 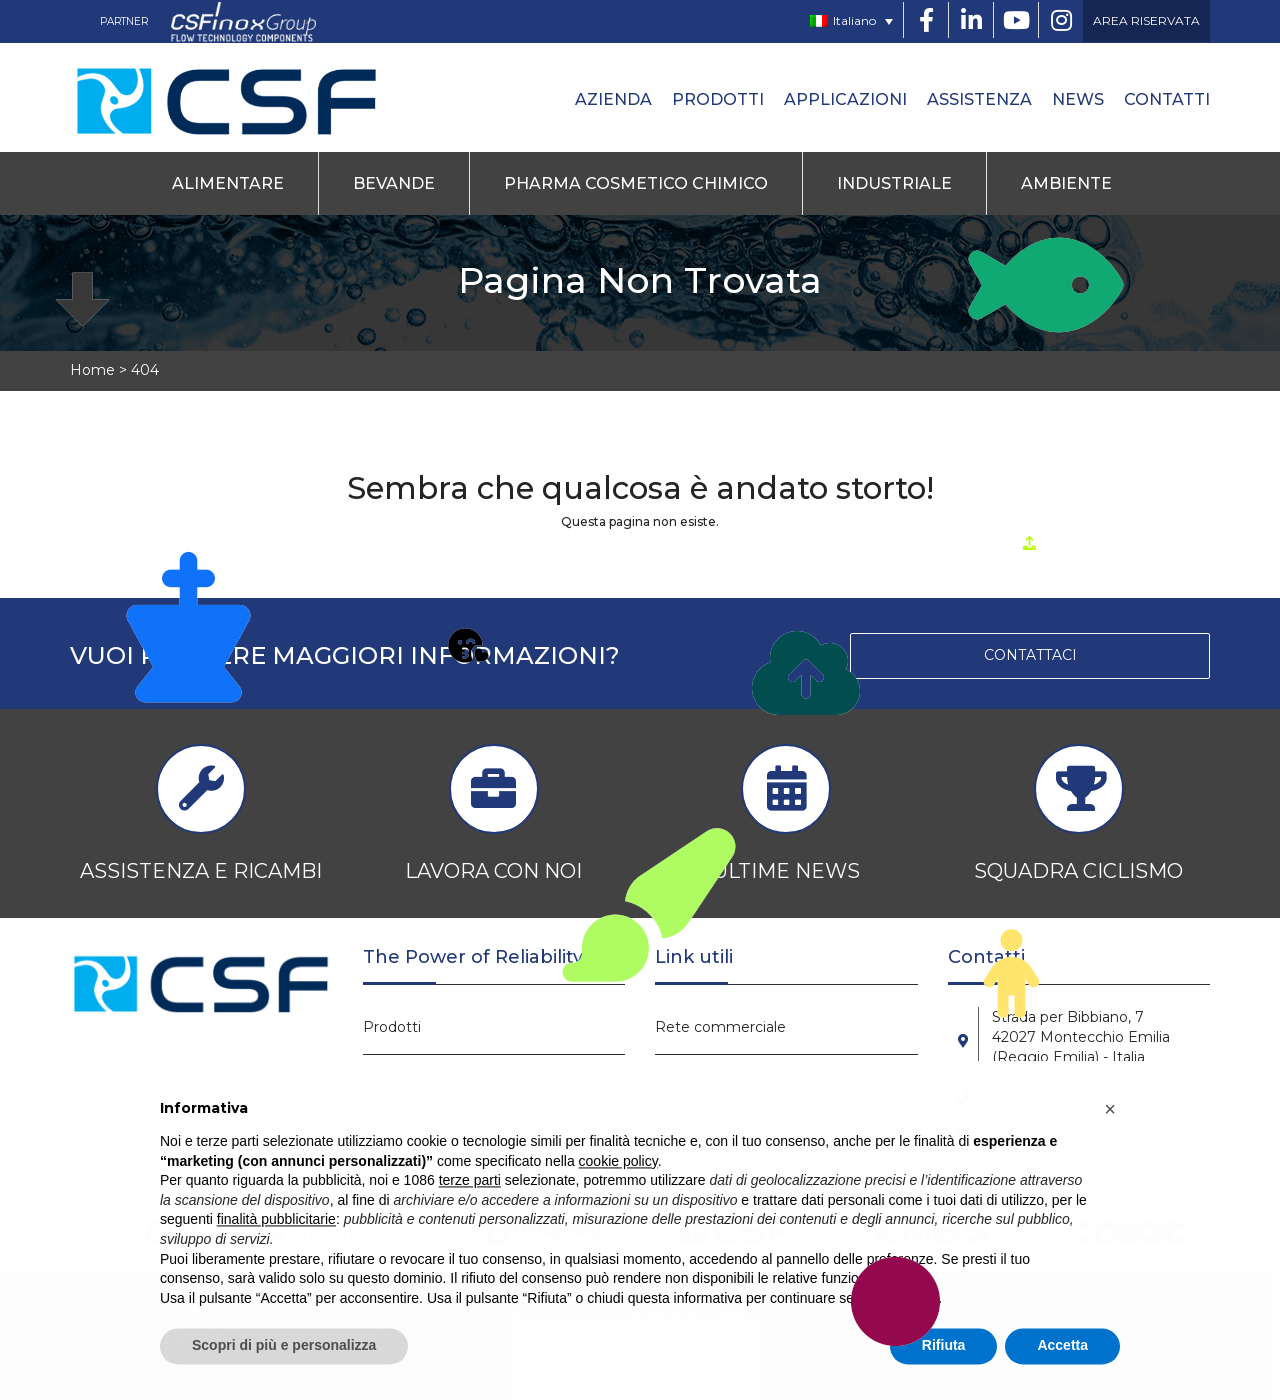 What do you see at coordinates (806, 673) in the screenshot?
I see `upload file to cloud storage` at bounding box center [806, 673].